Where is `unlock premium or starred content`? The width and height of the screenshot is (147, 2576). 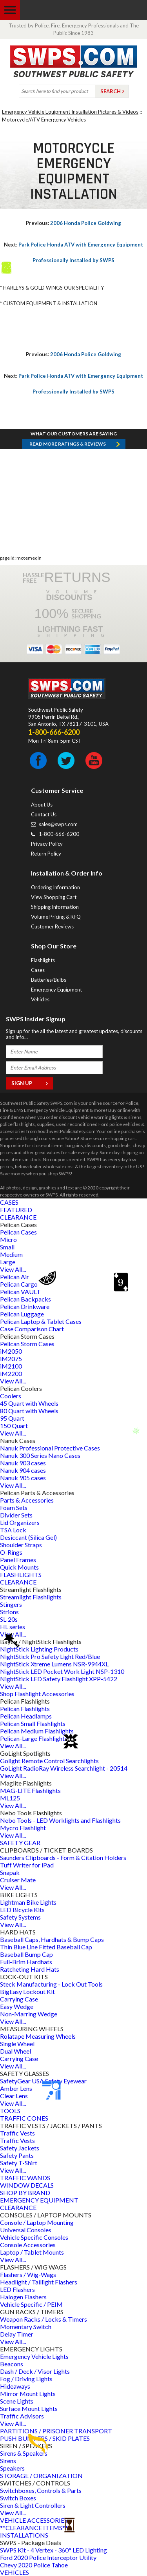
unlock premium or starred content is located at coordinates (12, 1640).